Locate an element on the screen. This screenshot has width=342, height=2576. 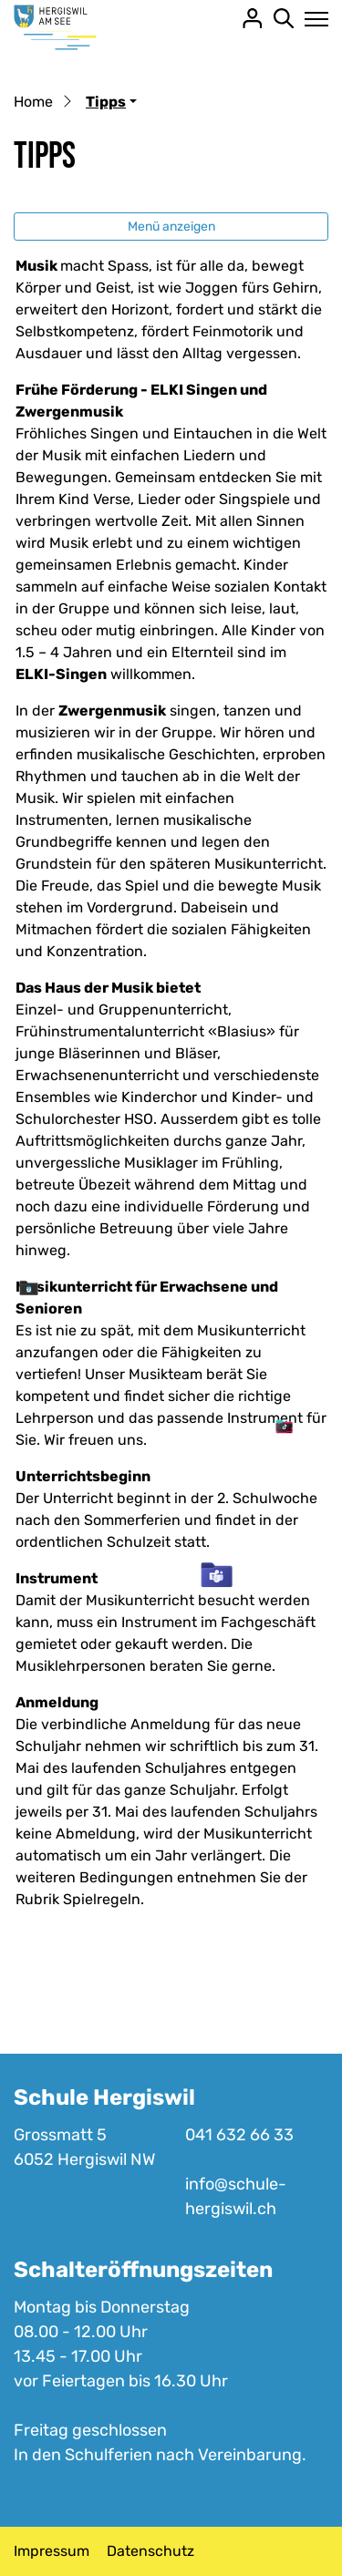
open microsoft teams files folder is located at coordinates (216, 1575).